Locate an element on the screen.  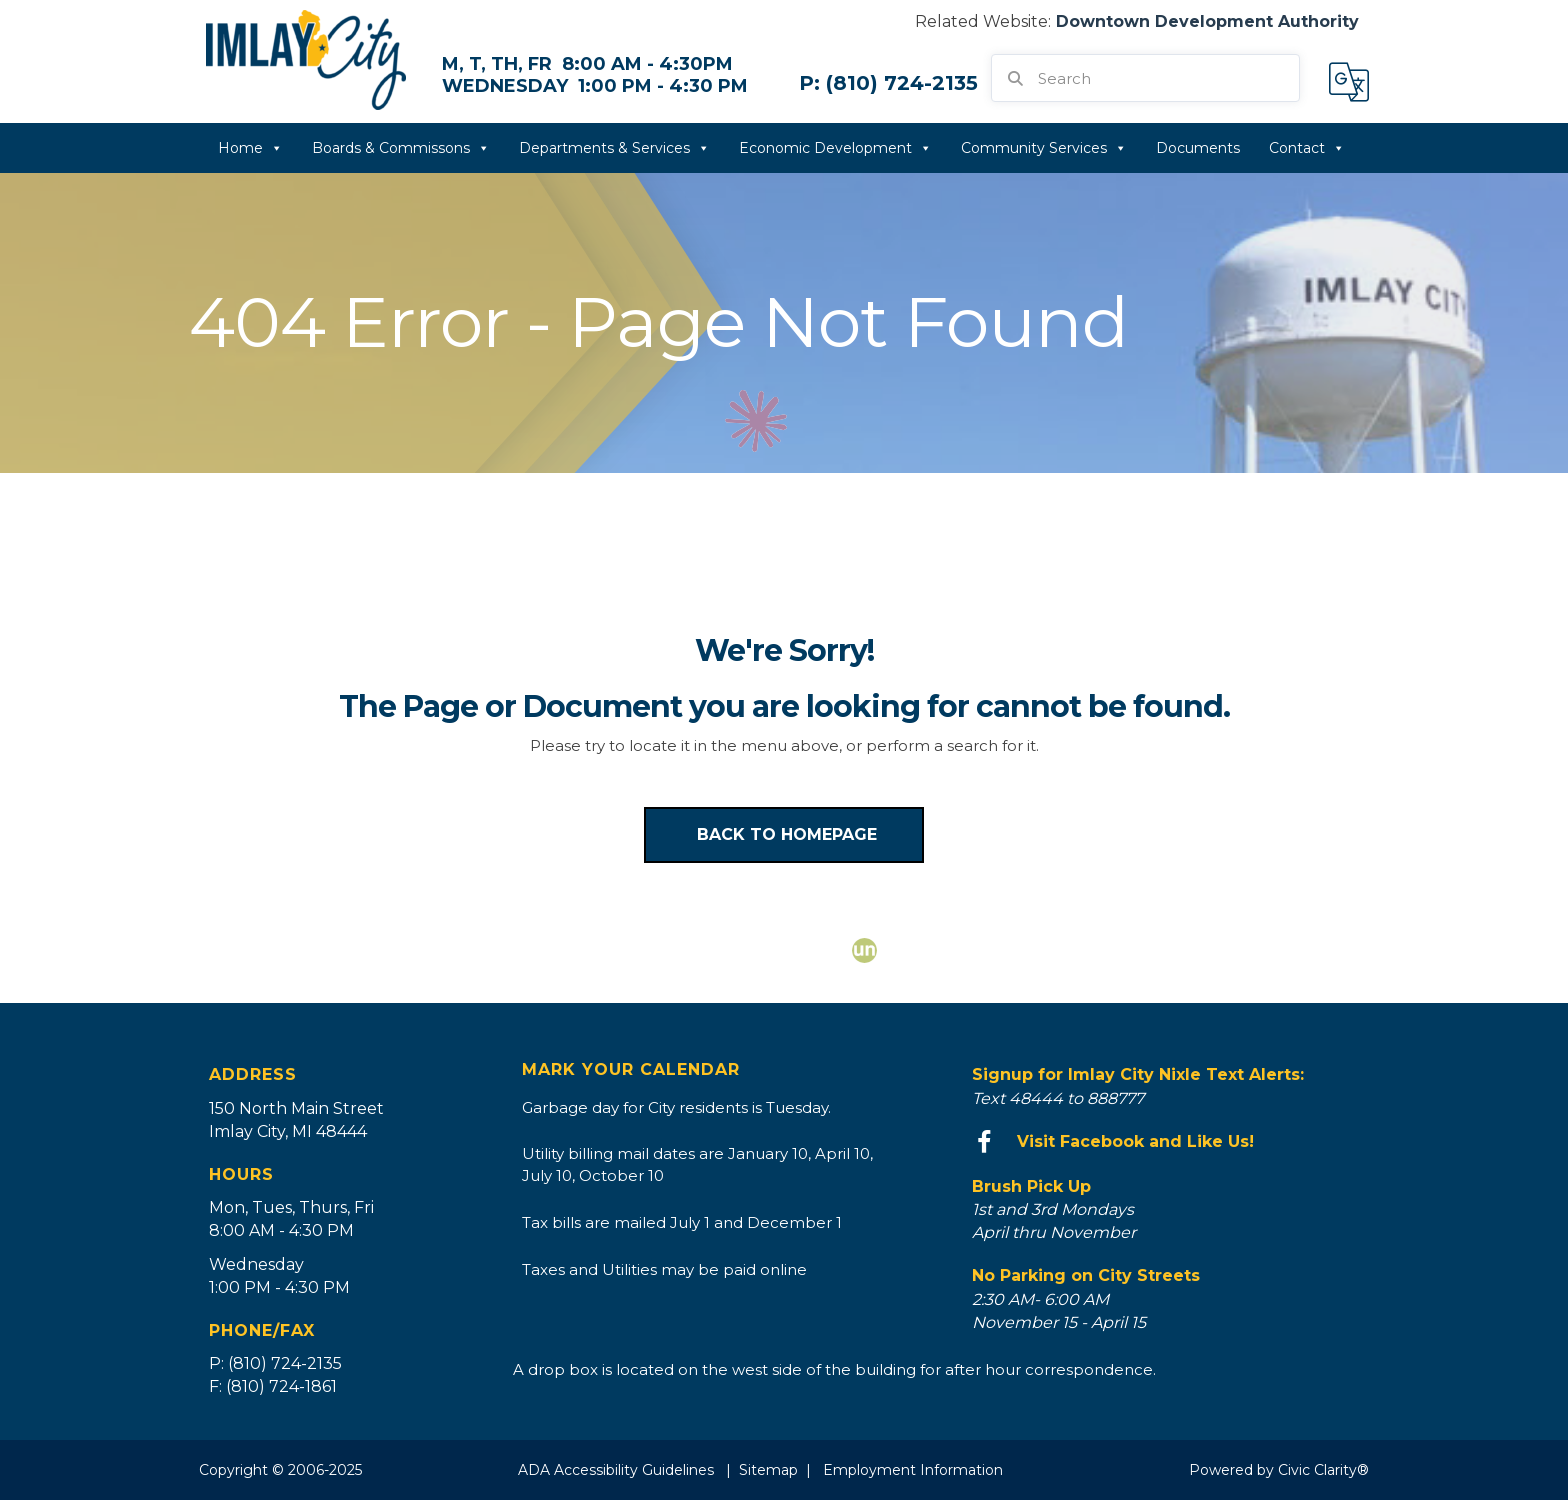
open the Claude AI assistant app is located at coordinates (756, 421).